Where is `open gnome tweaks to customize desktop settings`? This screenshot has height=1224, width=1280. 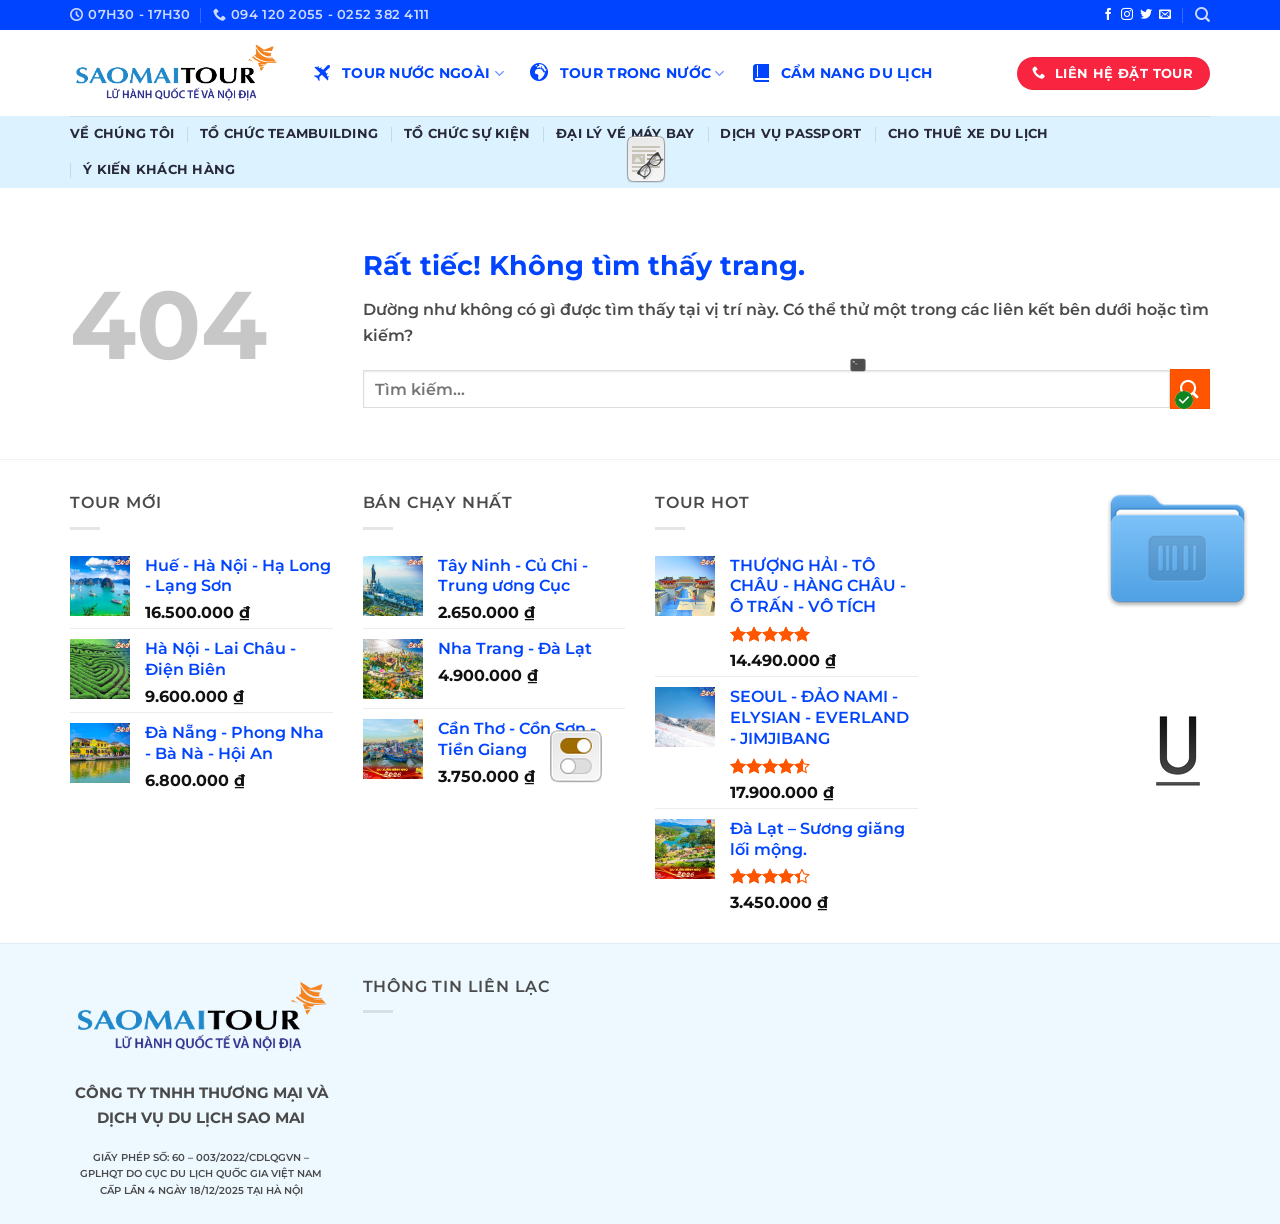
open gnome tweaks to customize desktop settings is located at coordinates (576, 756).